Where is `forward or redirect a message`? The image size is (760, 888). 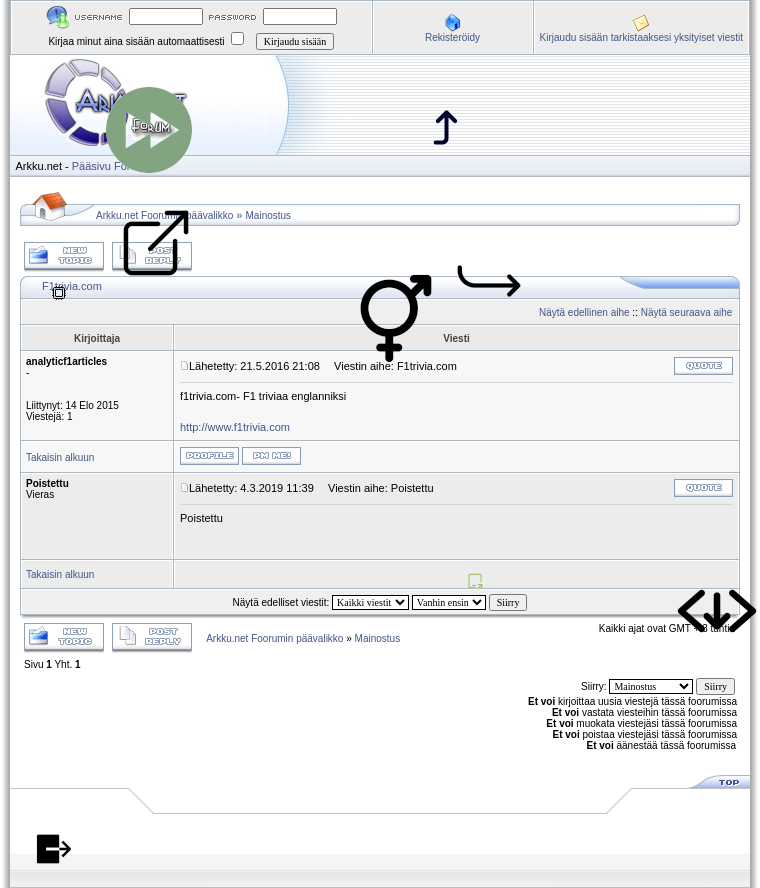
forward or redirect a message is located at coordinates (489, 281).